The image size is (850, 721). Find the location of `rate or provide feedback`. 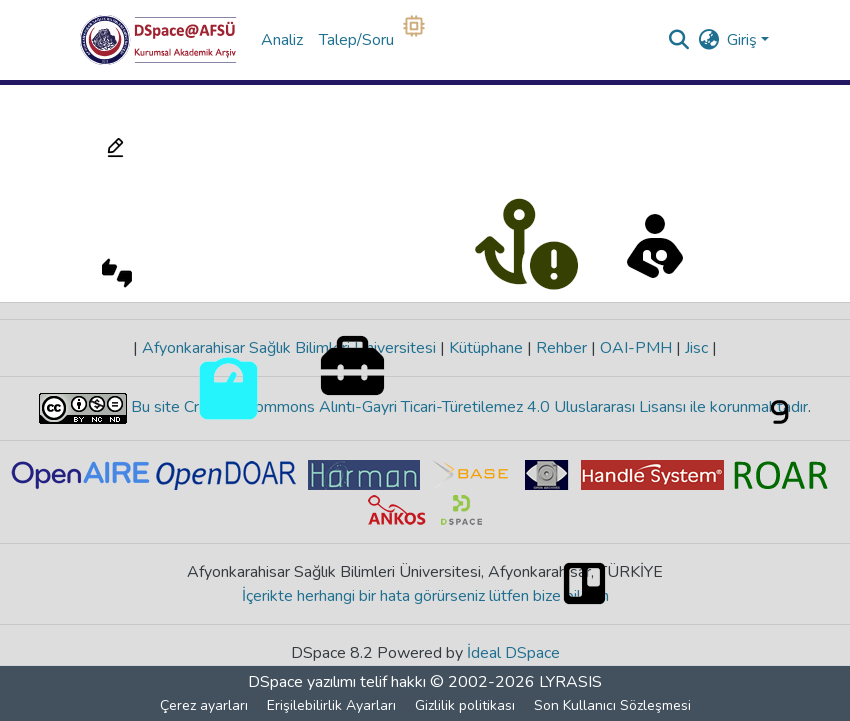

rate or provide feedback is located at coordinates (117, 273).